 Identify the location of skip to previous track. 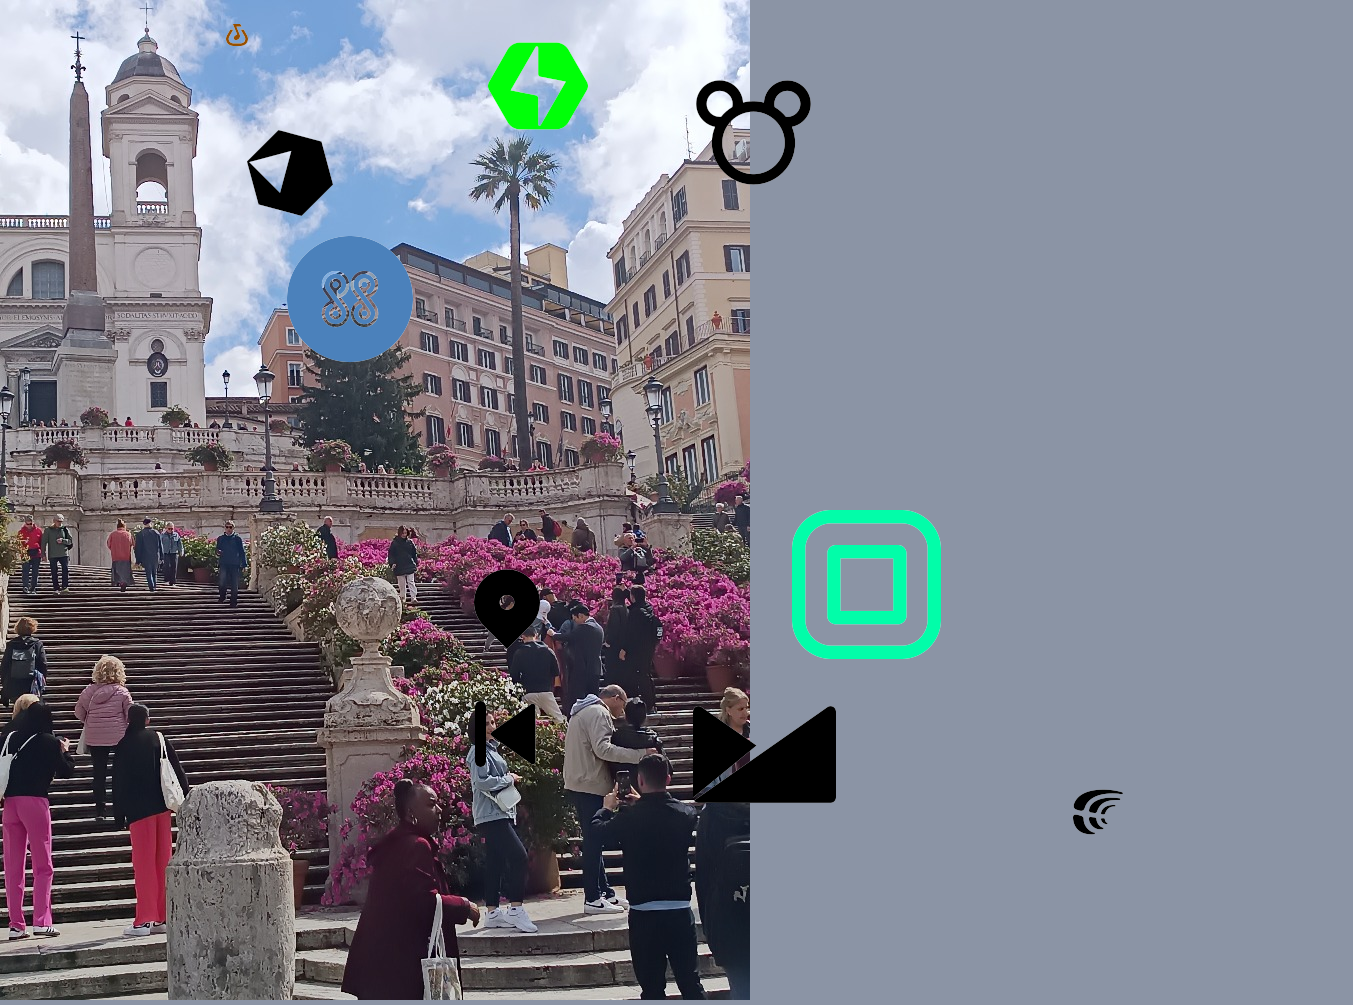
(508, 734).